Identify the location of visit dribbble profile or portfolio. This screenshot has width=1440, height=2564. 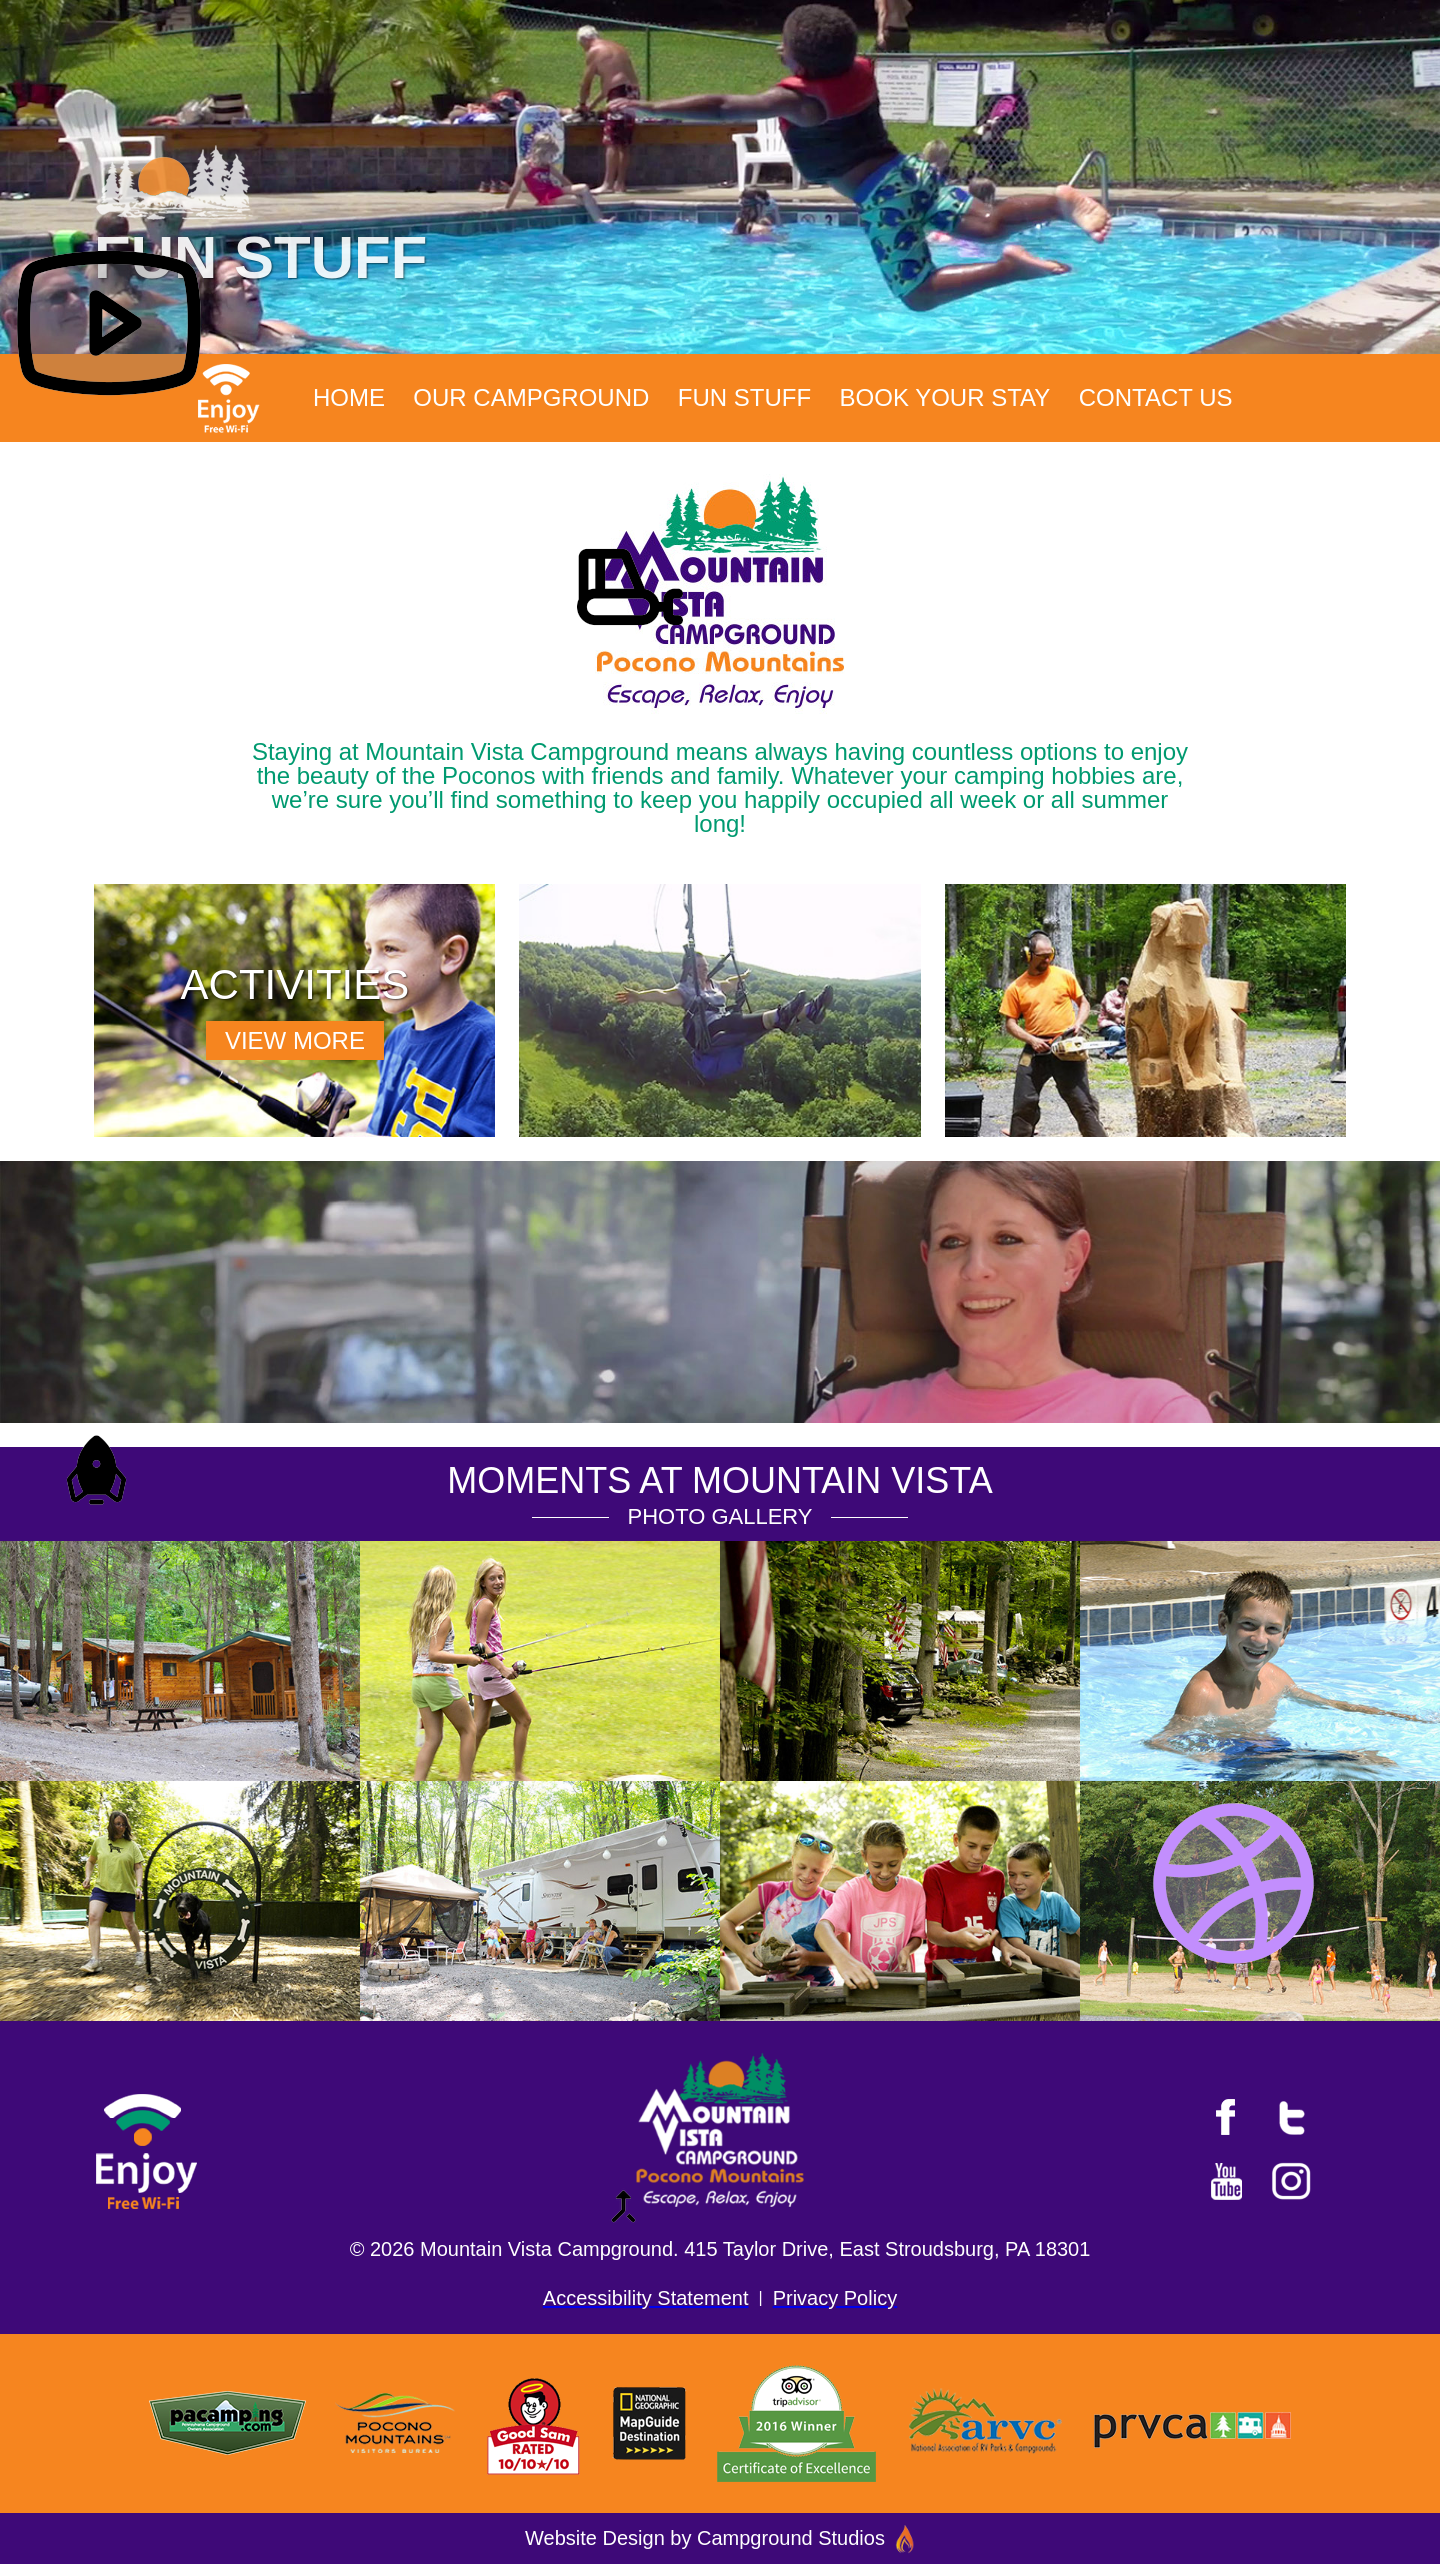
(1233, 1883).